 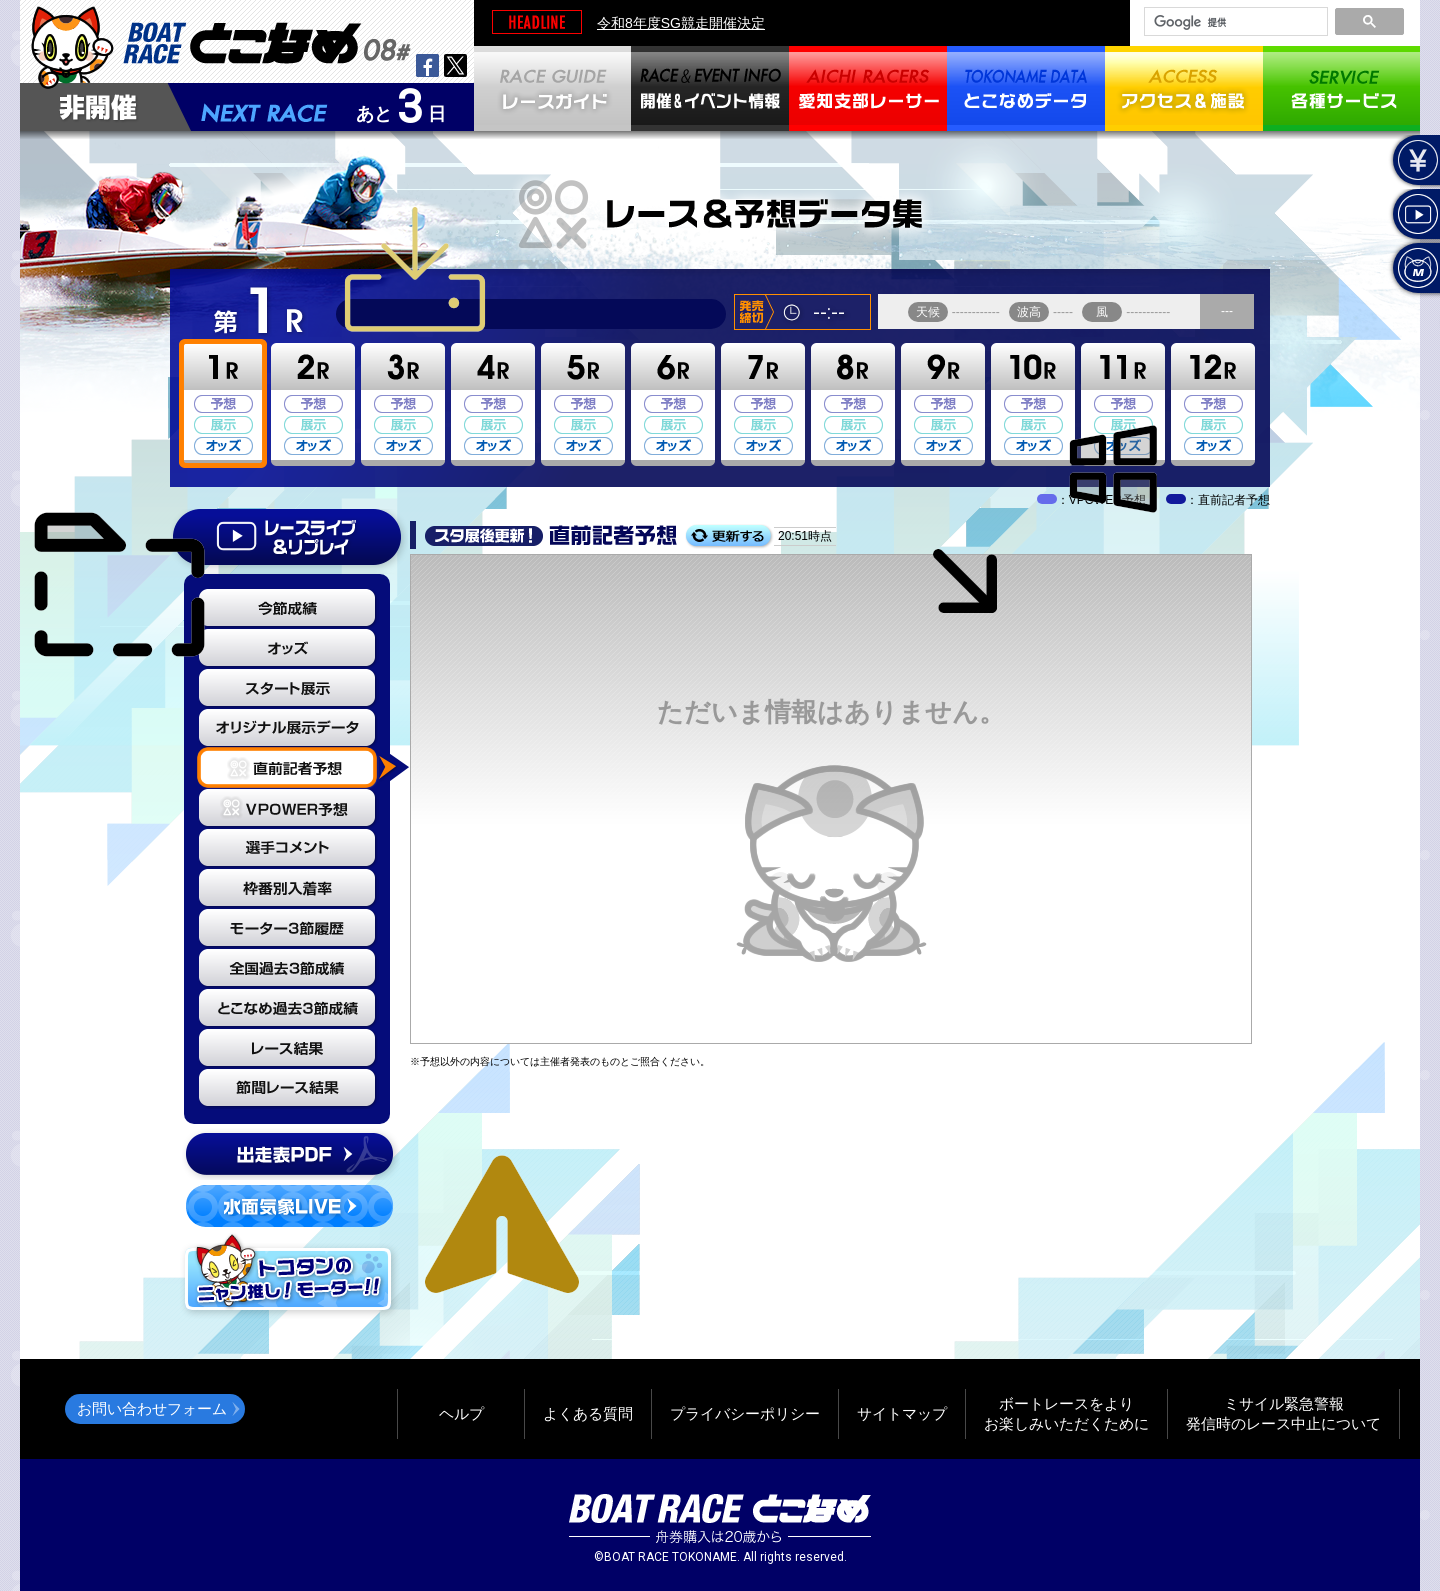 What do you see at coordinates (502, 1227) in the screenshot?
I see `send a message` at bounding box center [502, 1227].